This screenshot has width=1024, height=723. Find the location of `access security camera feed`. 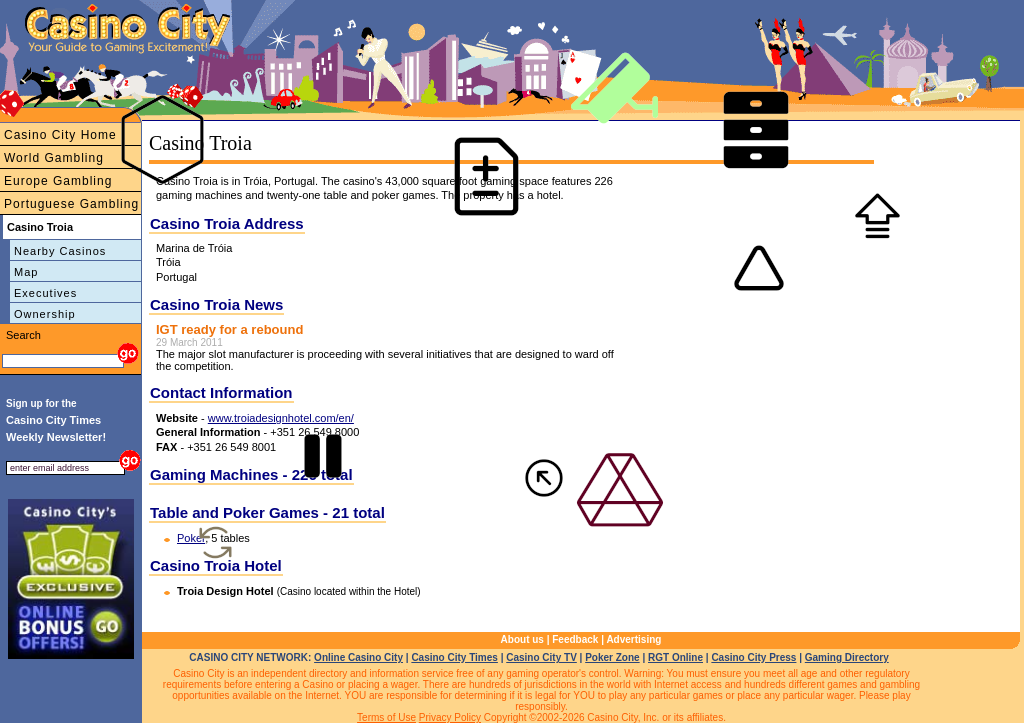

access security camera feed is located at coordinates (614, 93).